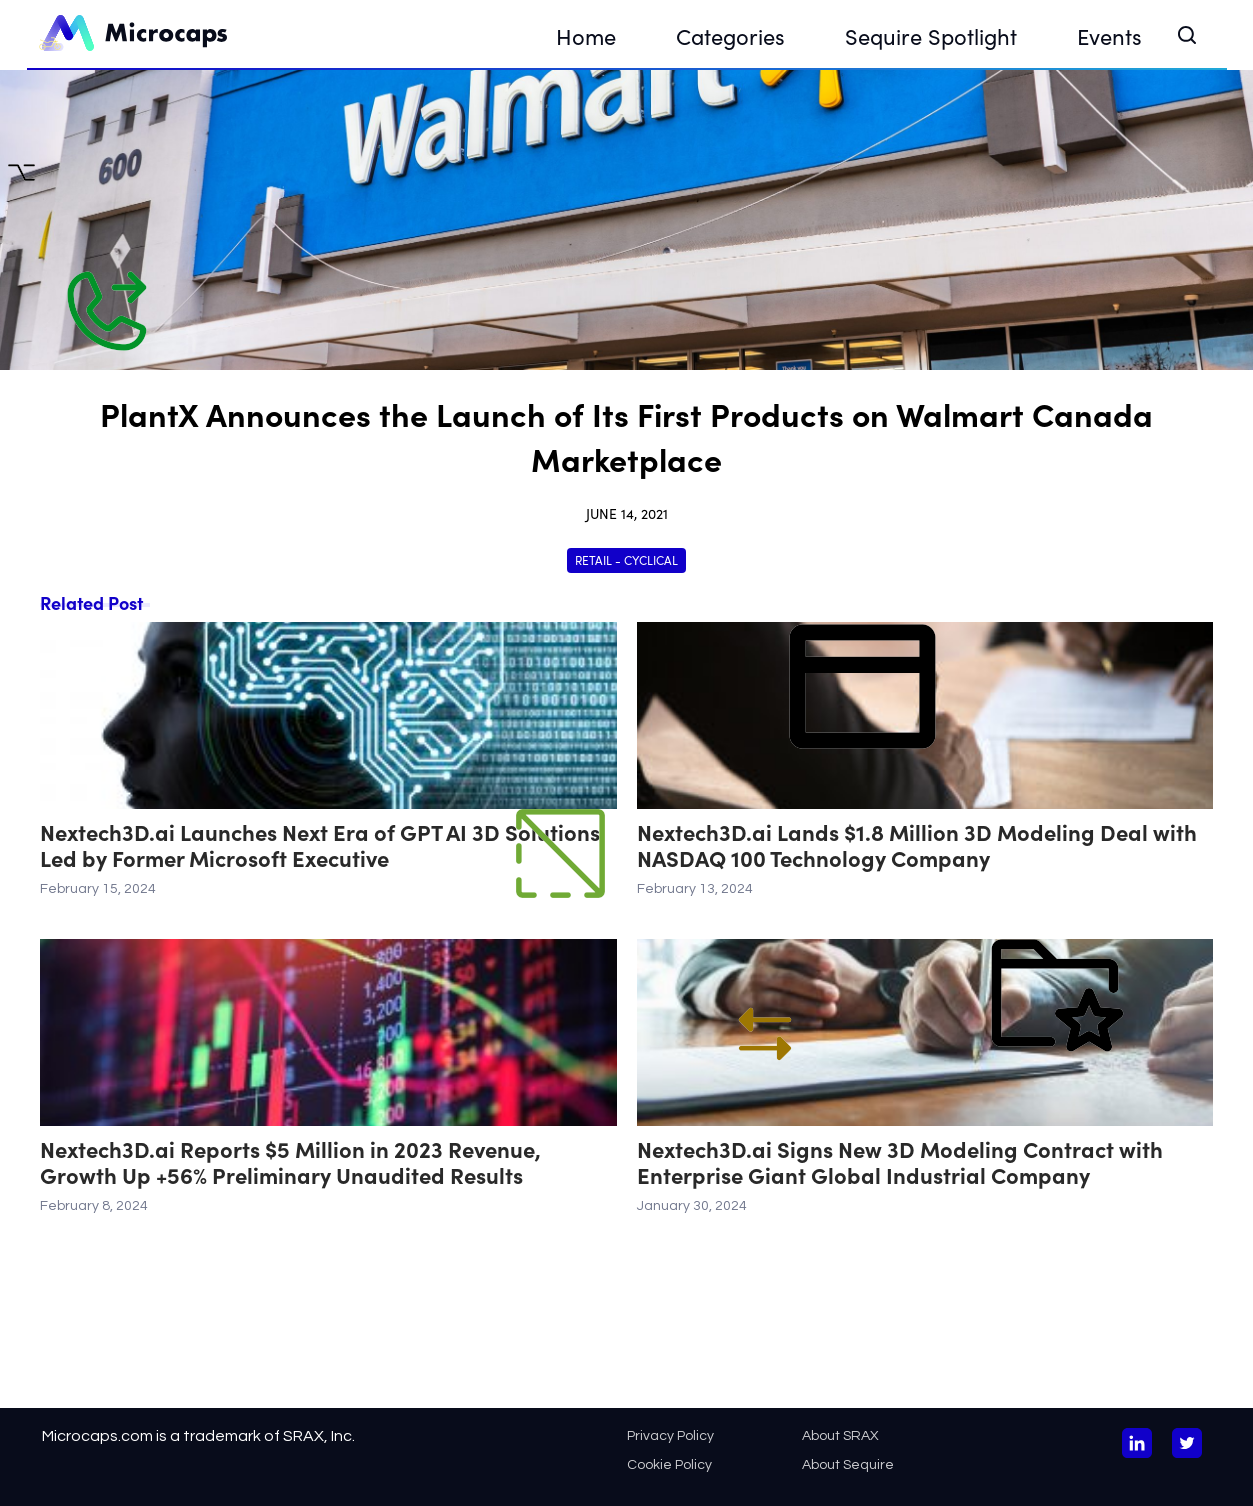  What do you see at coordinates (21, 171) in the screenshot?
I see `access keyboard or input options` at bounding box center [21, 171].